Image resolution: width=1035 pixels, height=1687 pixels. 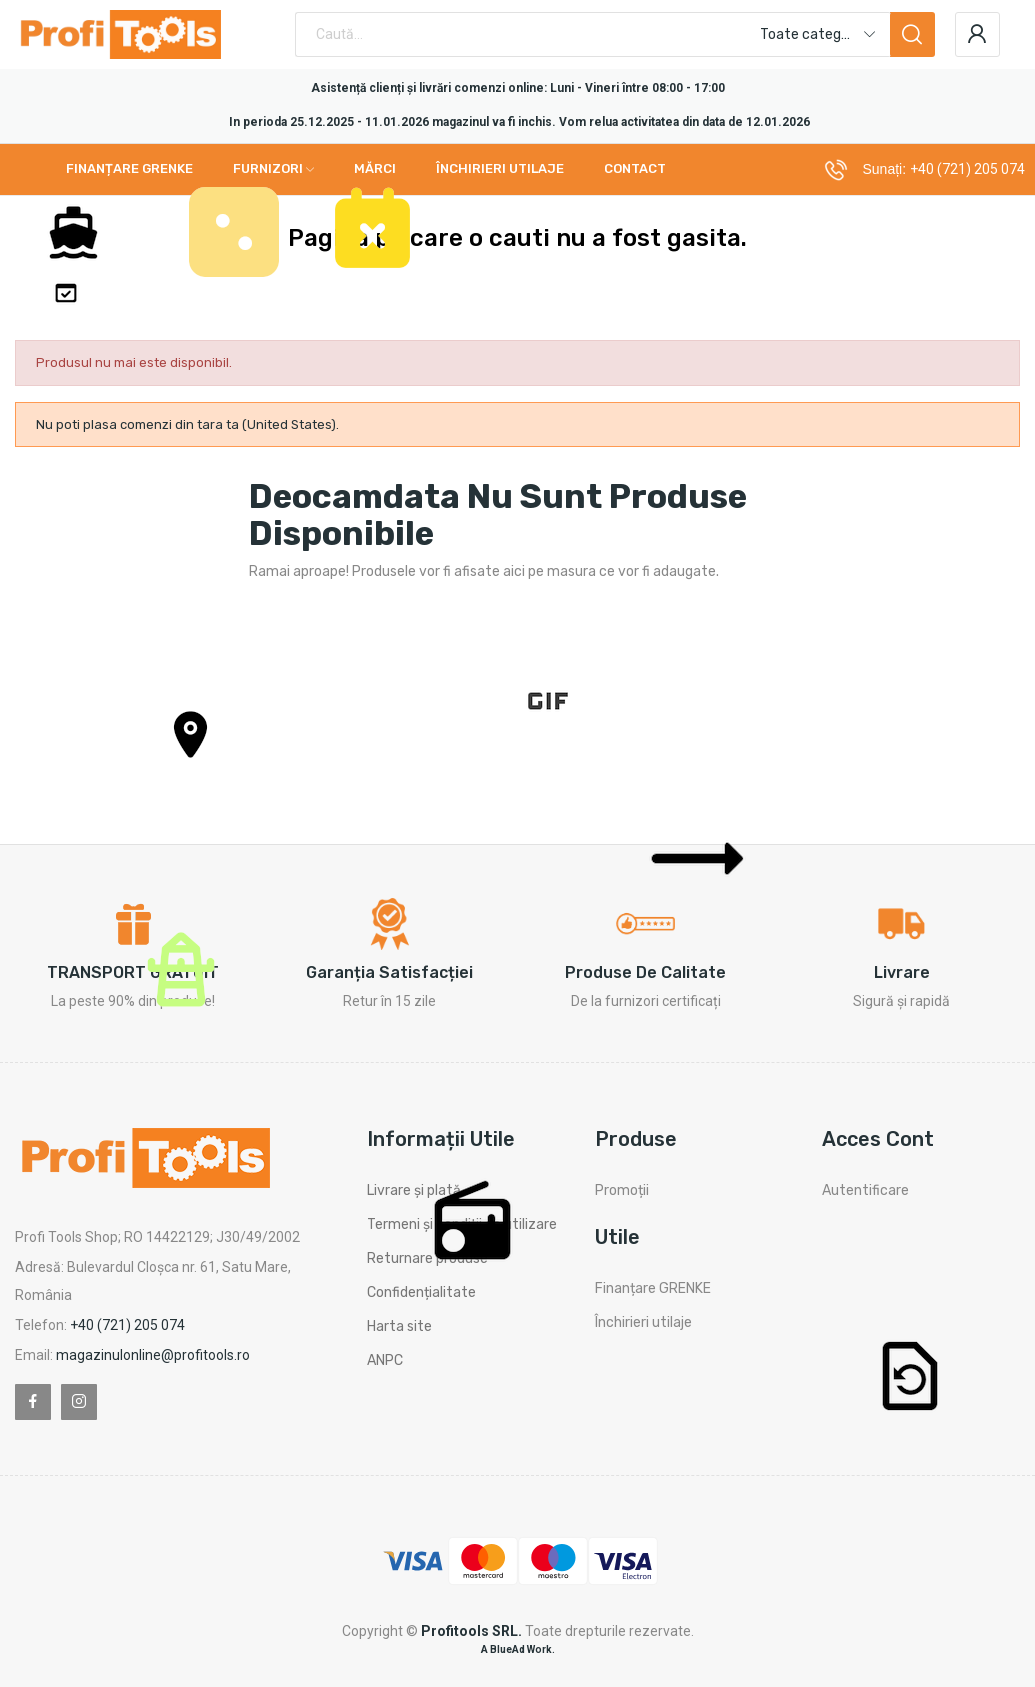 I want to click on get directions by ferry or boat, so click(x=73, y=232).